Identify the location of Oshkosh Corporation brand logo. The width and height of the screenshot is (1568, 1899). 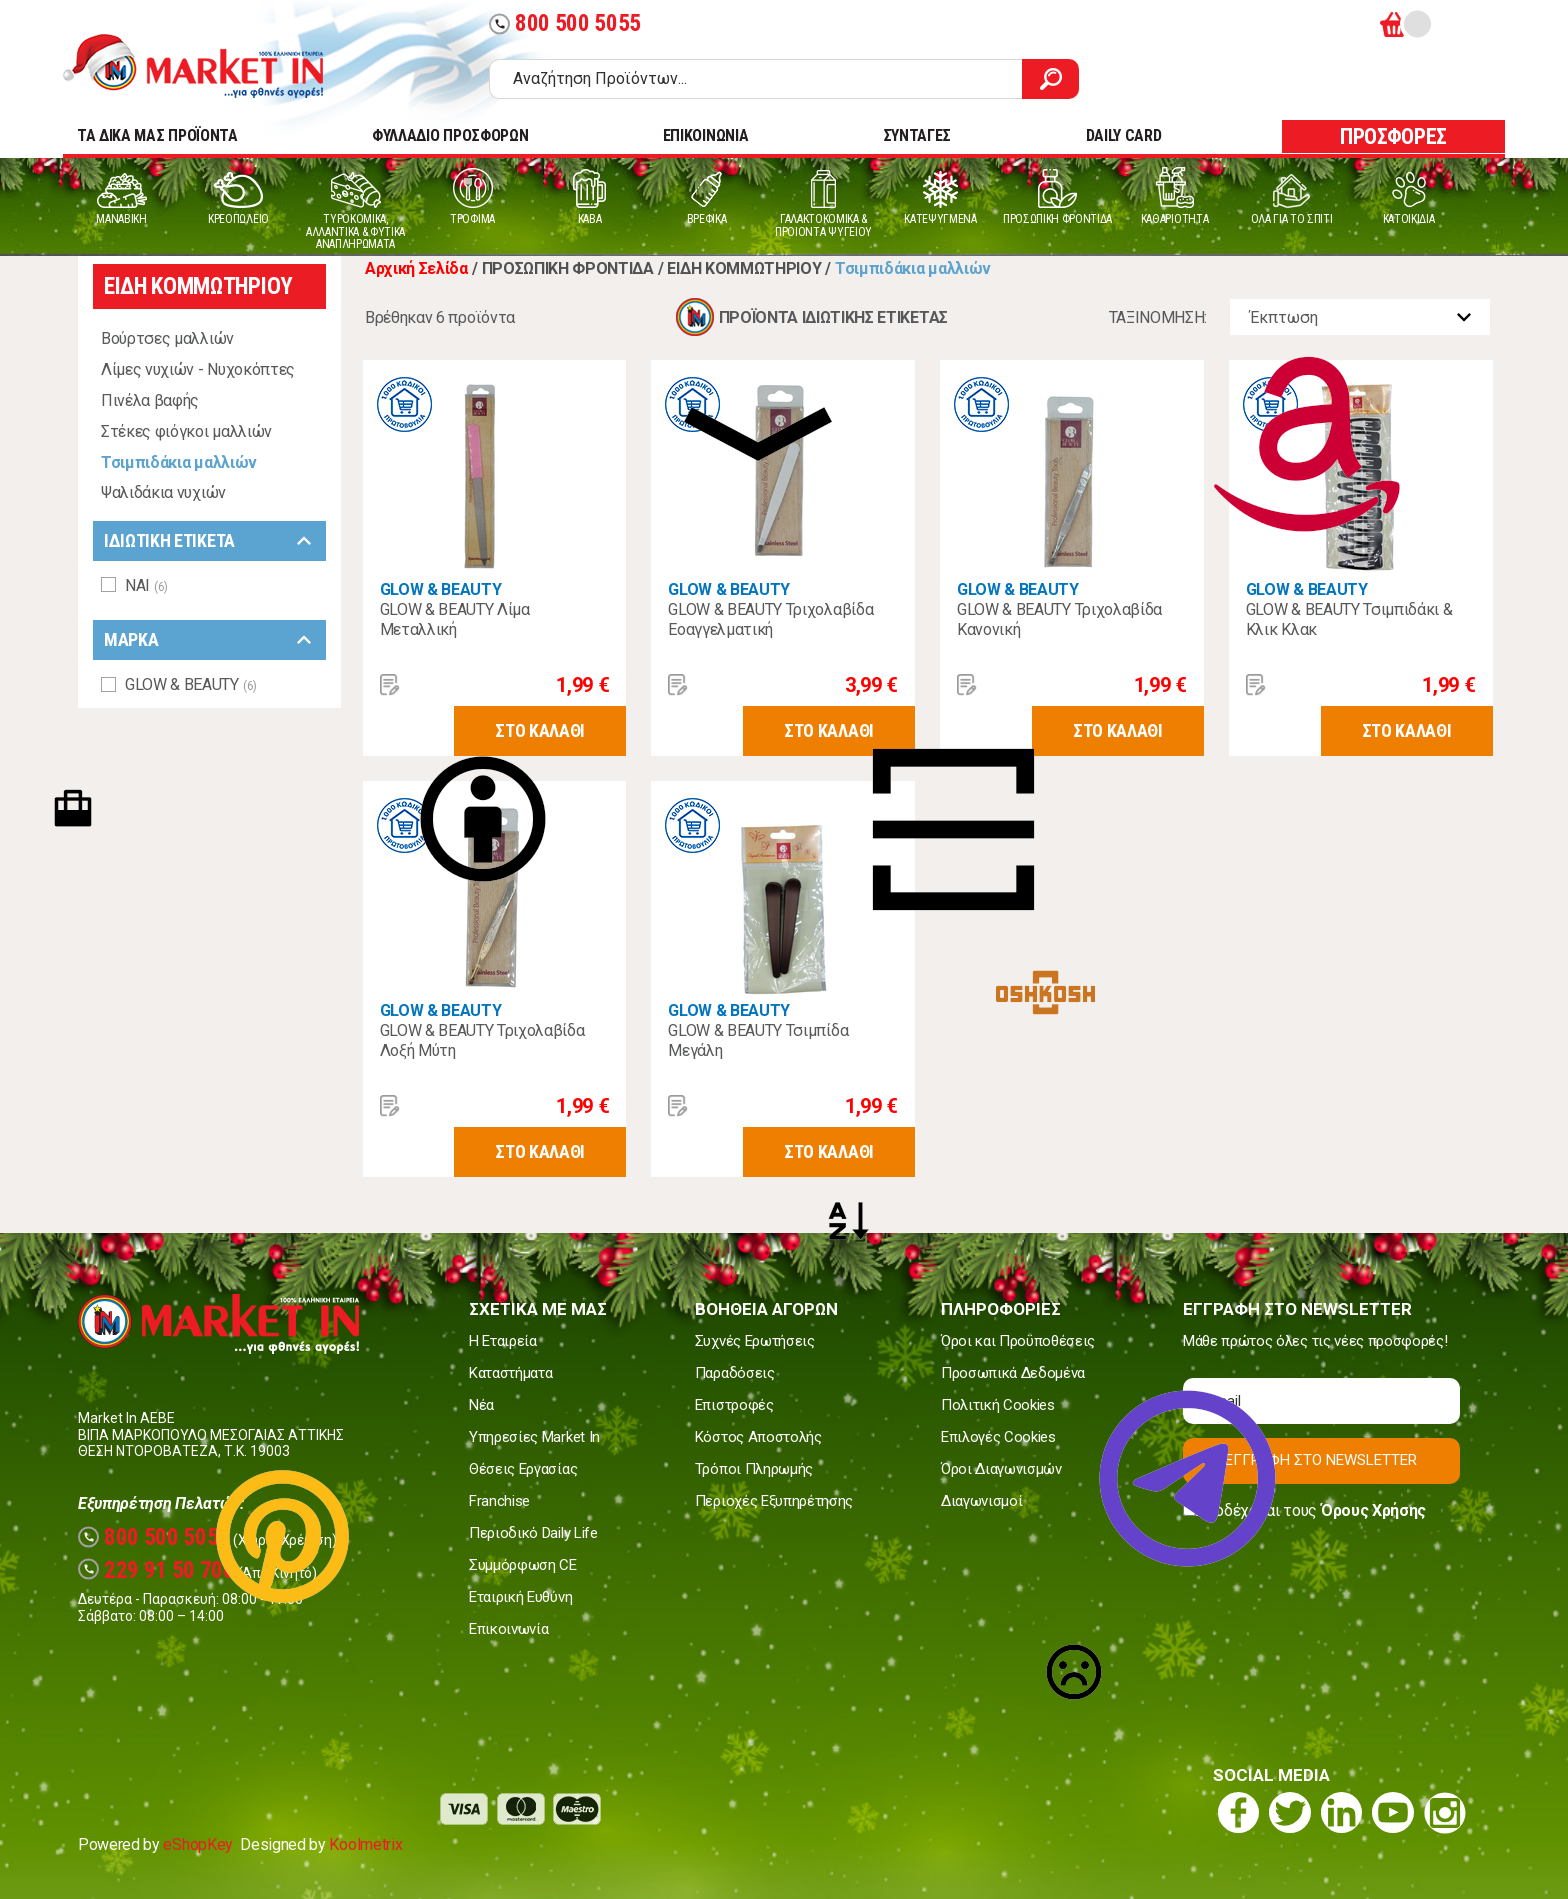
(1045, 992).